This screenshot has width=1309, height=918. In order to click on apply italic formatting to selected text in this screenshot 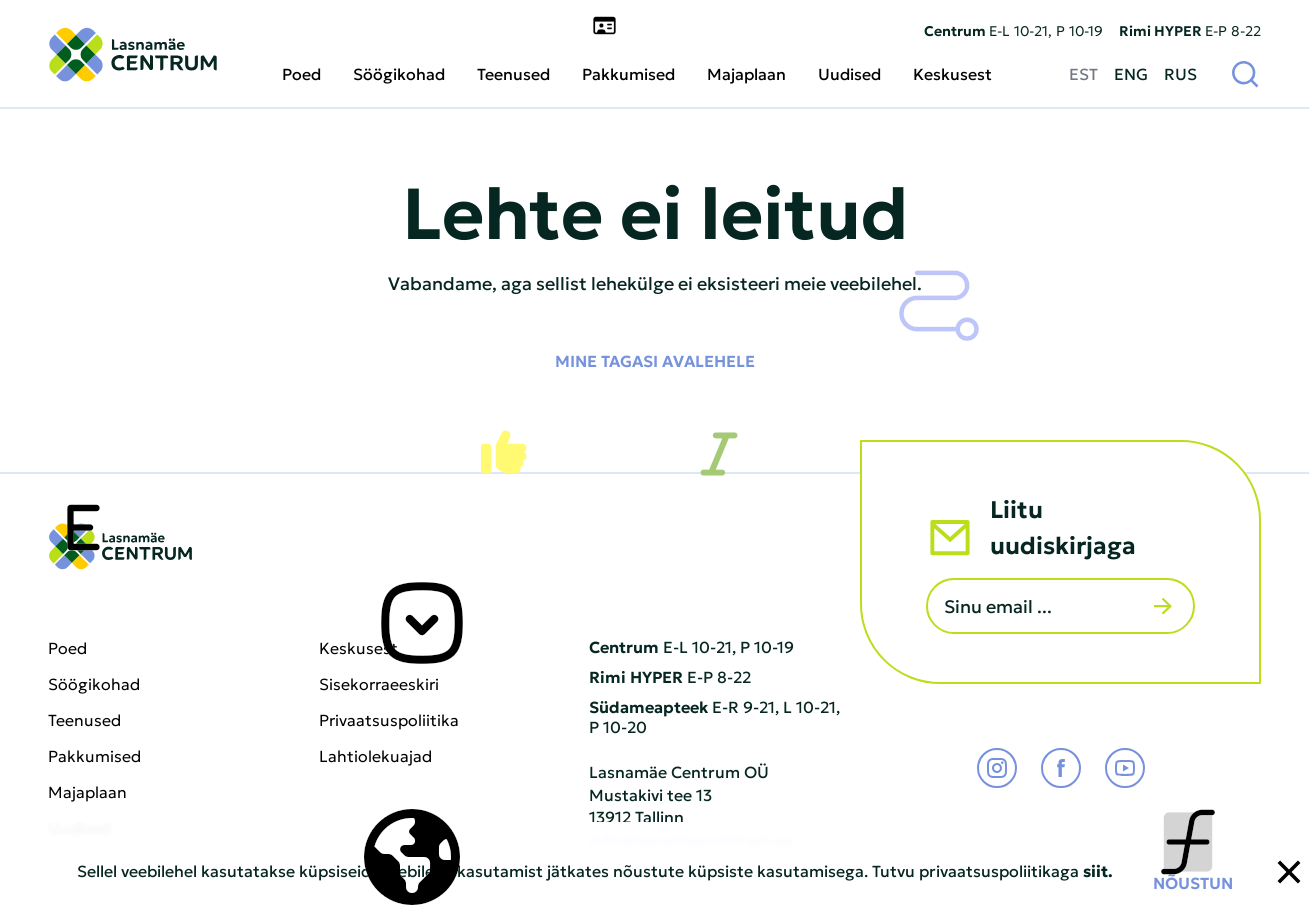, I will do `click(719, 454)`.